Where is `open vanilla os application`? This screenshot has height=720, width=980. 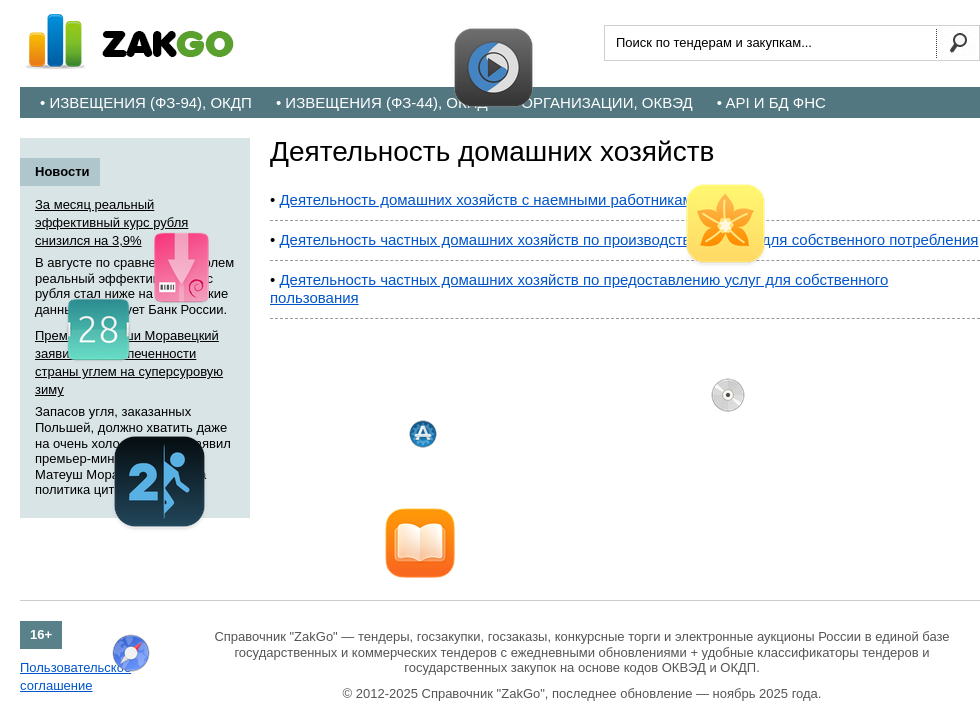
open vanilla os application is located at coordinates (725, 223).